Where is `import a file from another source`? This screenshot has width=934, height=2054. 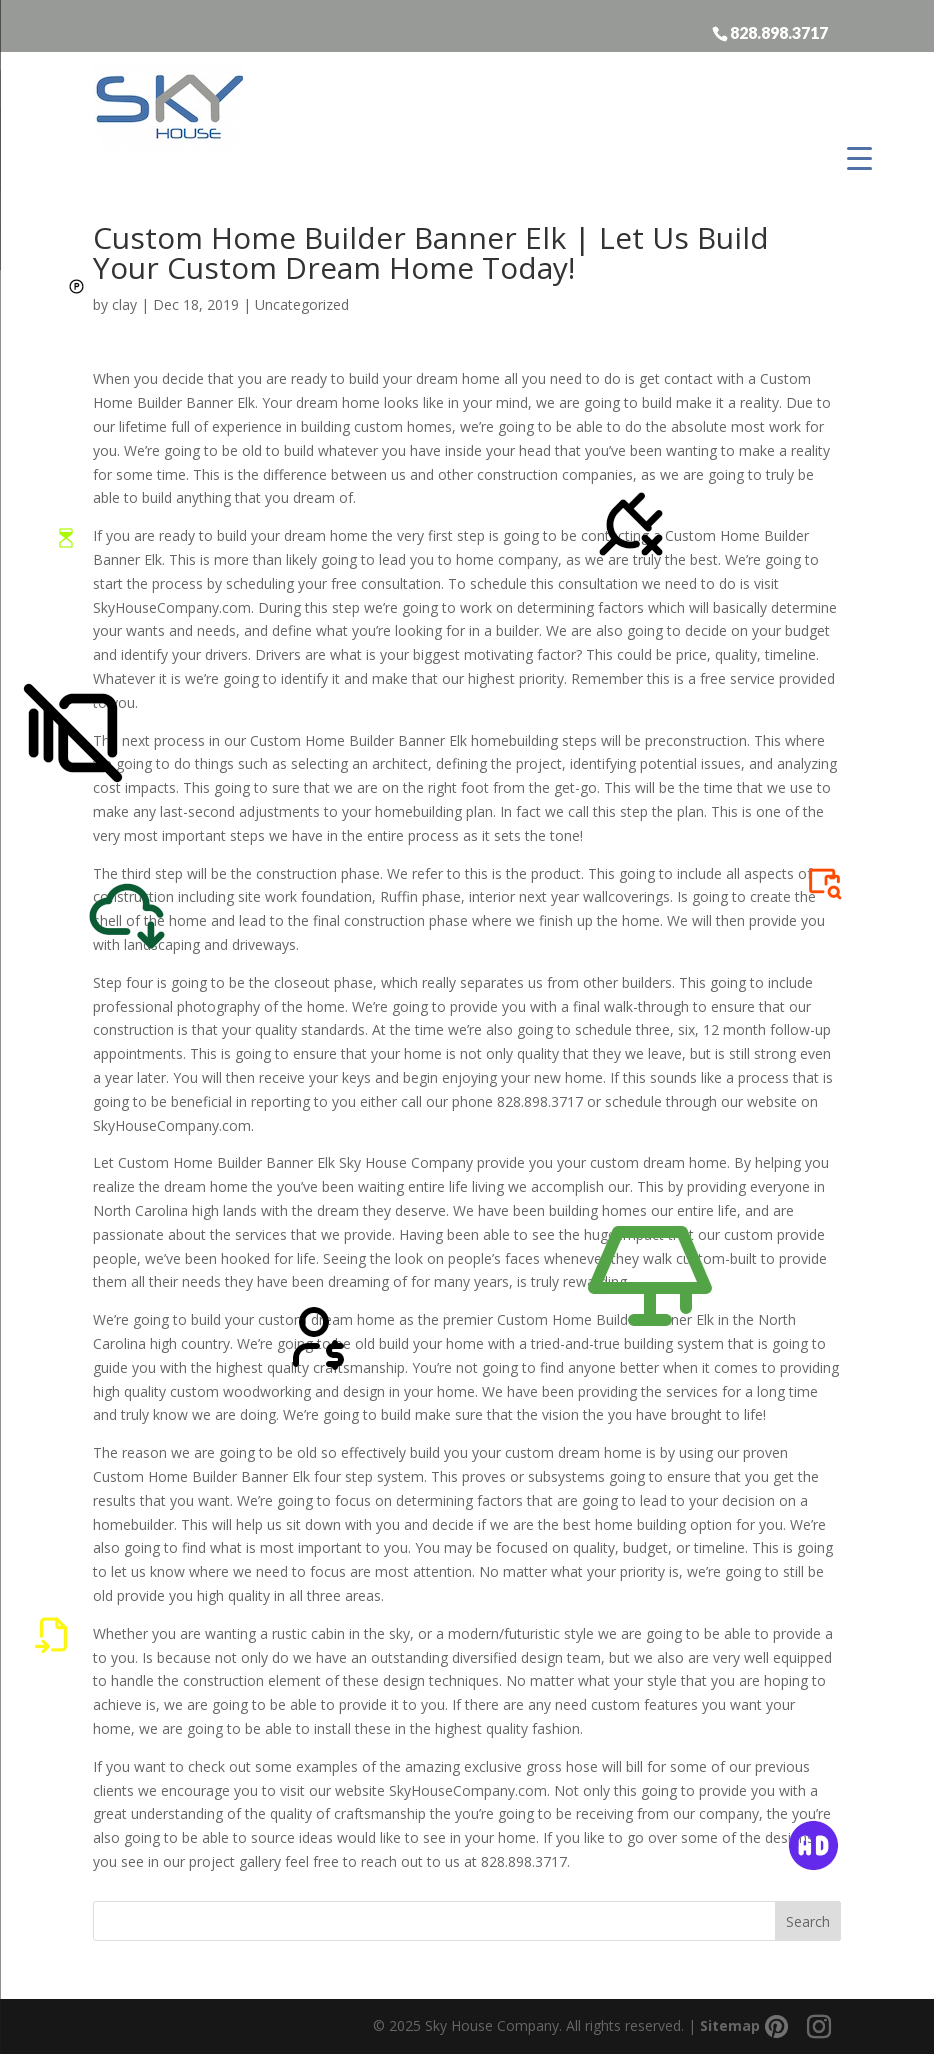 import a file from another source is located at coordinates (53, 1634).